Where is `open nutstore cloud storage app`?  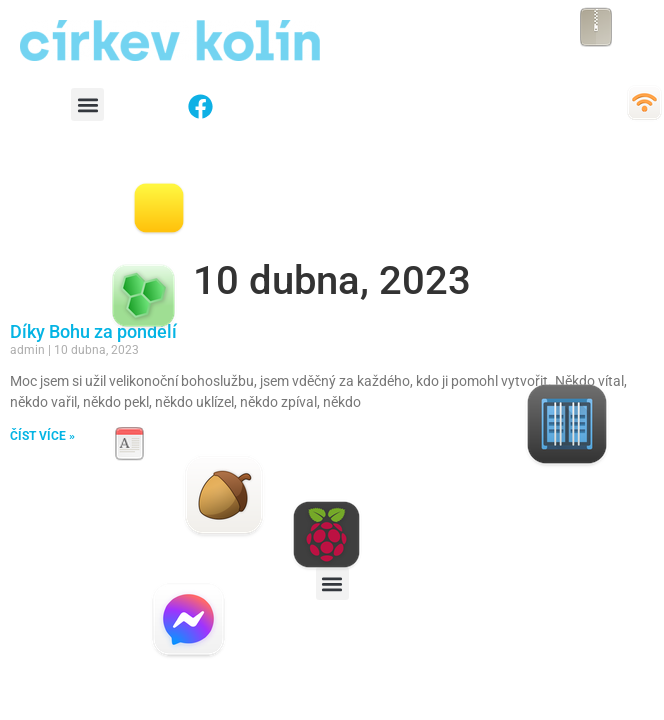 open nutstore cloud storage app is located at coordinates (224, 495).